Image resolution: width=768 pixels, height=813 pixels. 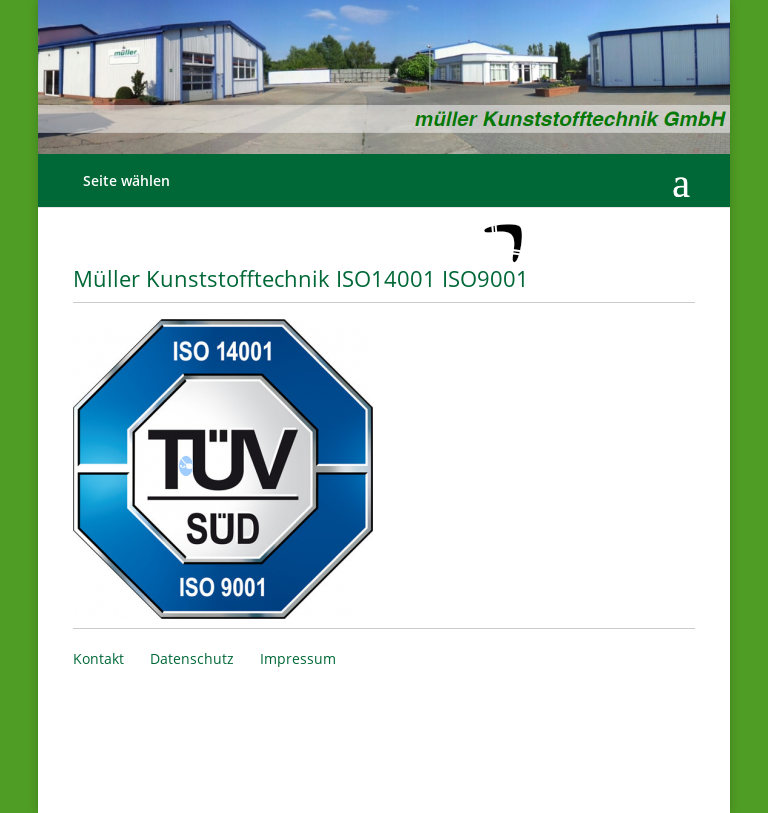 What do you see at coordinates (186, 466) in the screenshot?
I see `select pirate or rogue character class` at bounding box center [186, 466].